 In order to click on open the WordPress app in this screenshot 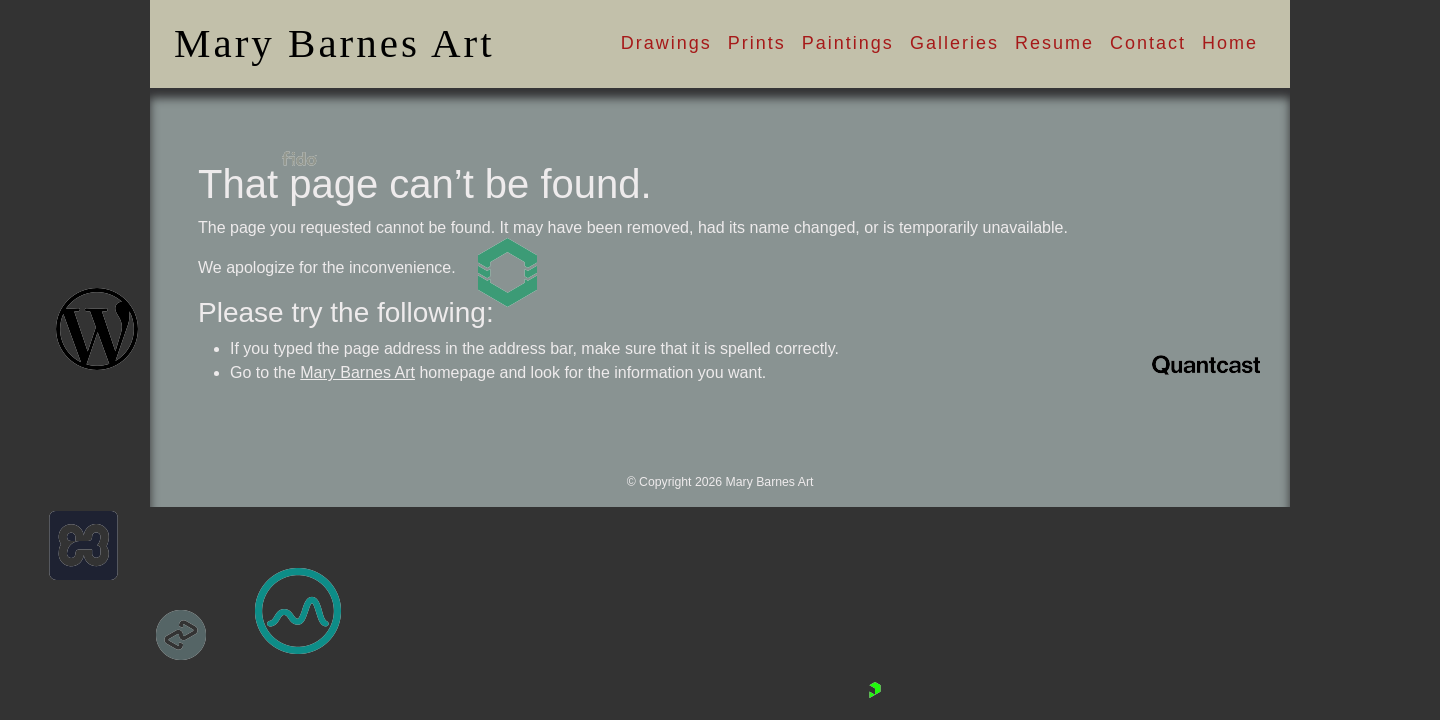, I will do `click(97, 329)`.